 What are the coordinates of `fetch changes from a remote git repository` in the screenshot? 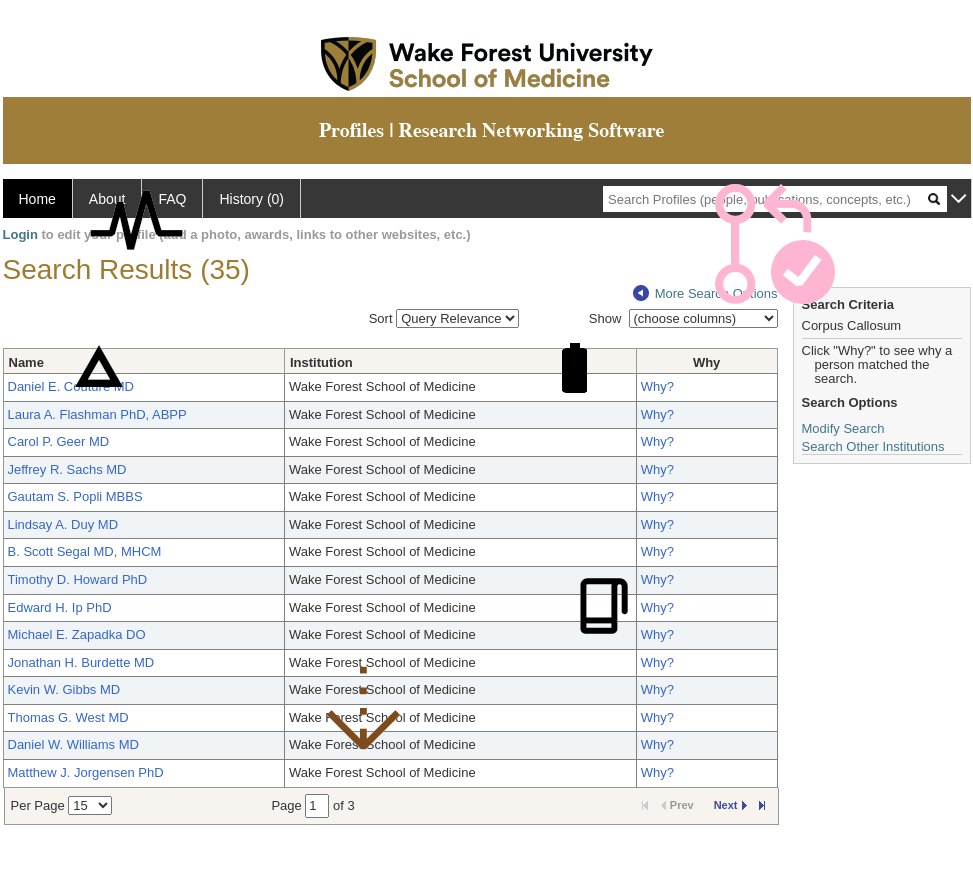 It's located at (360, 708).